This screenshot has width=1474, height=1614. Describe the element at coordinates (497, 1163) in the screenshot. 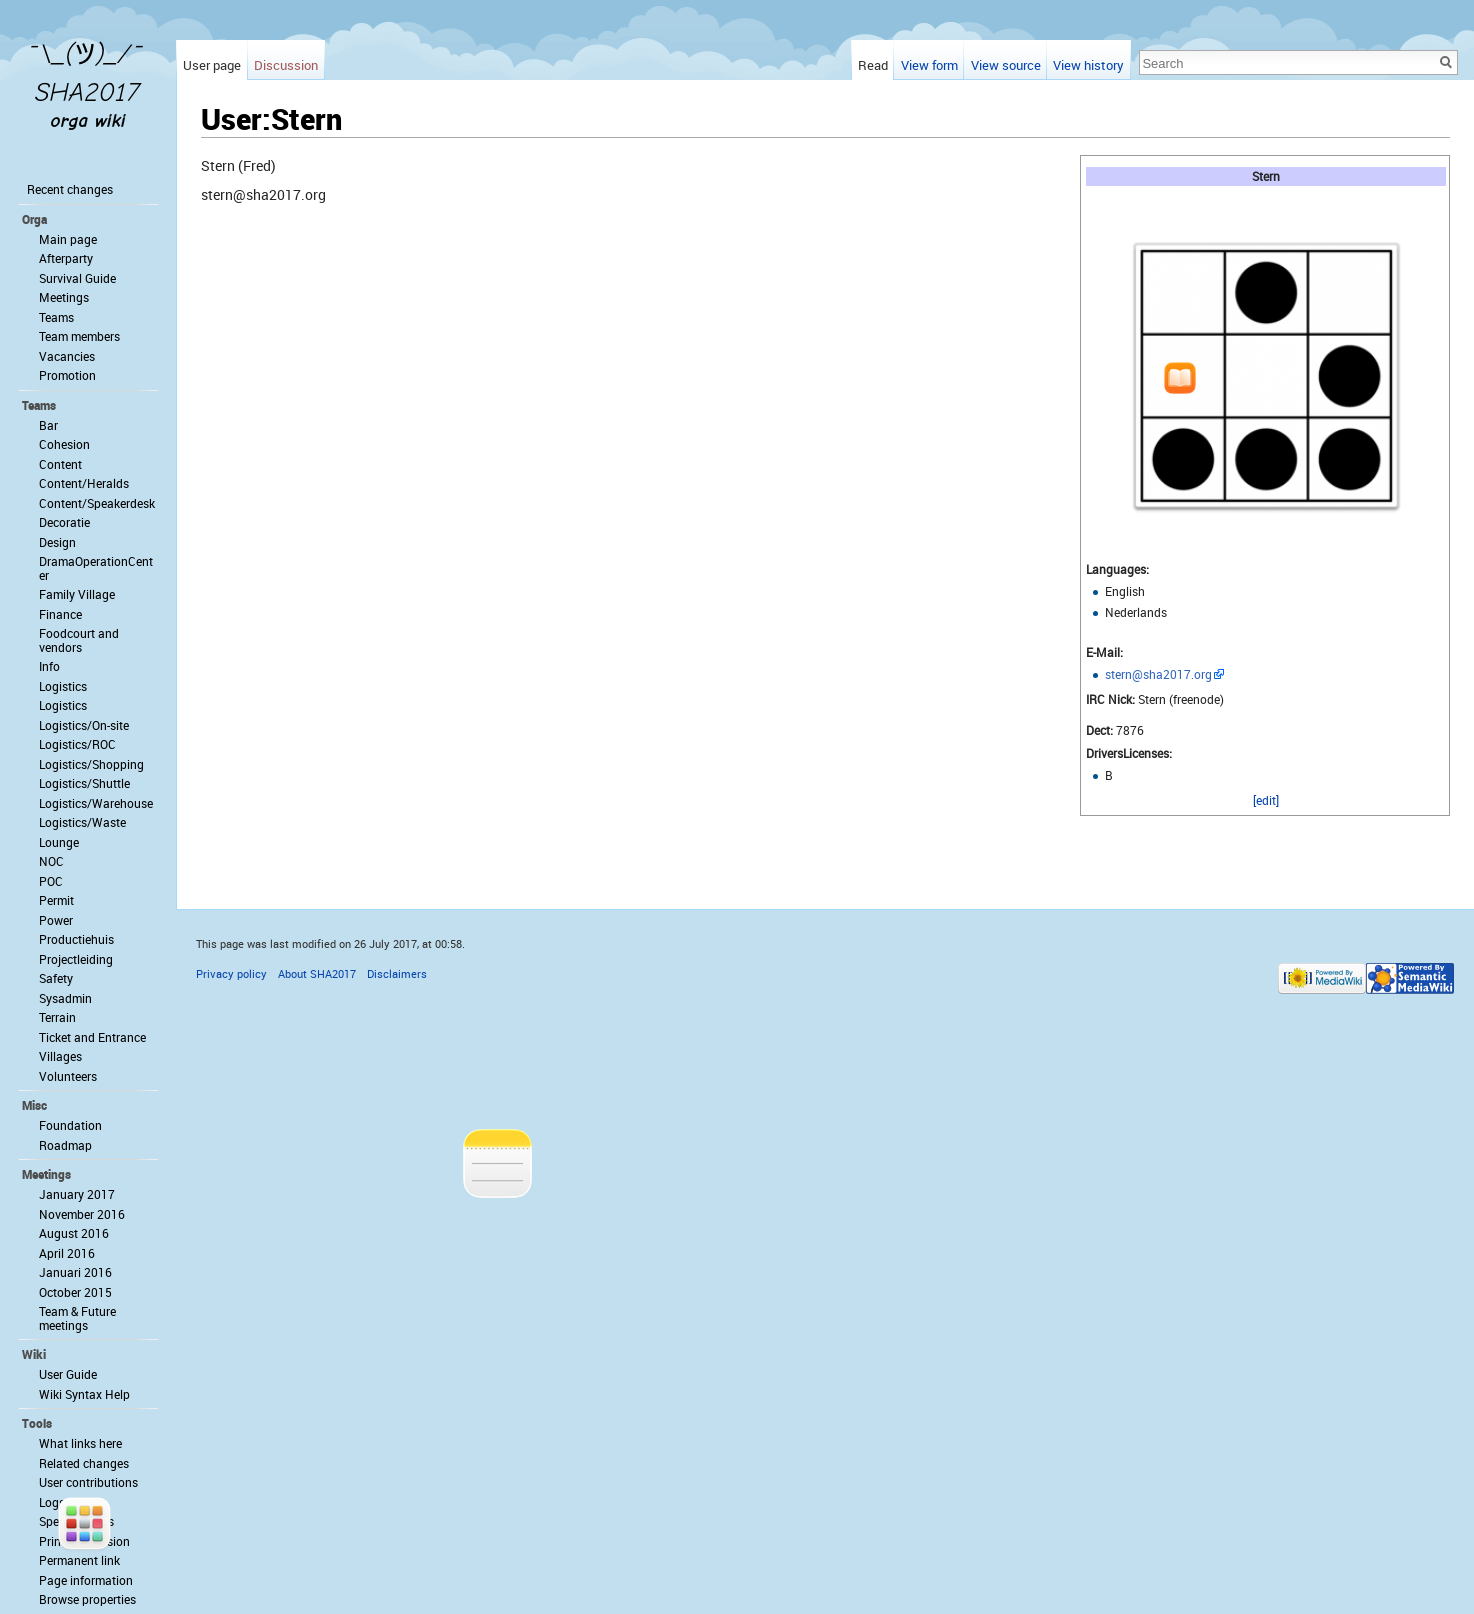

I see `open the notes app` at that location.